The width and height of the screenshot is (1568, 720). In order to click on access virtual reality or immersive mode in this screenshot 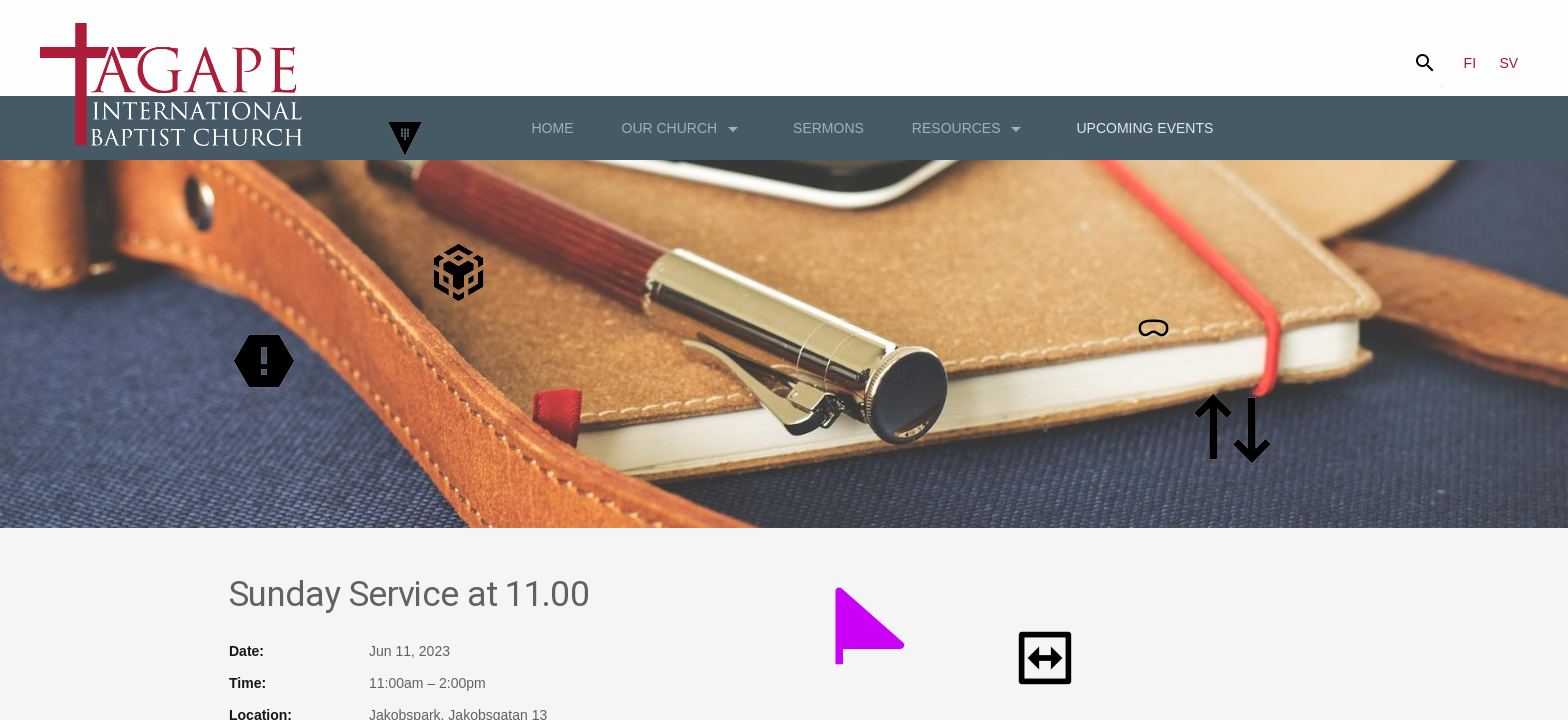, I will do `click(1153, 327)`.